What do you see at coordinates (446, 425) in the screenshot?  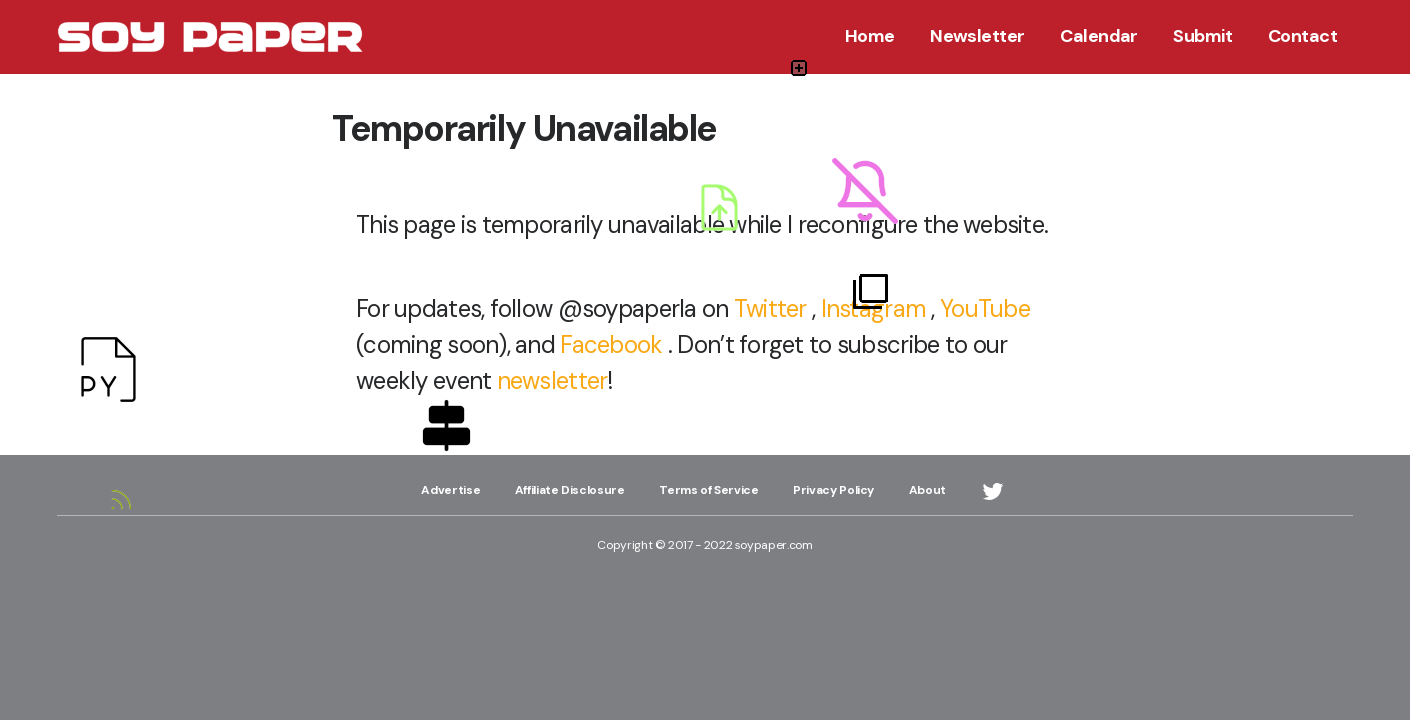 I see `align objects to horizontal center` at bounding box center [446, 425].